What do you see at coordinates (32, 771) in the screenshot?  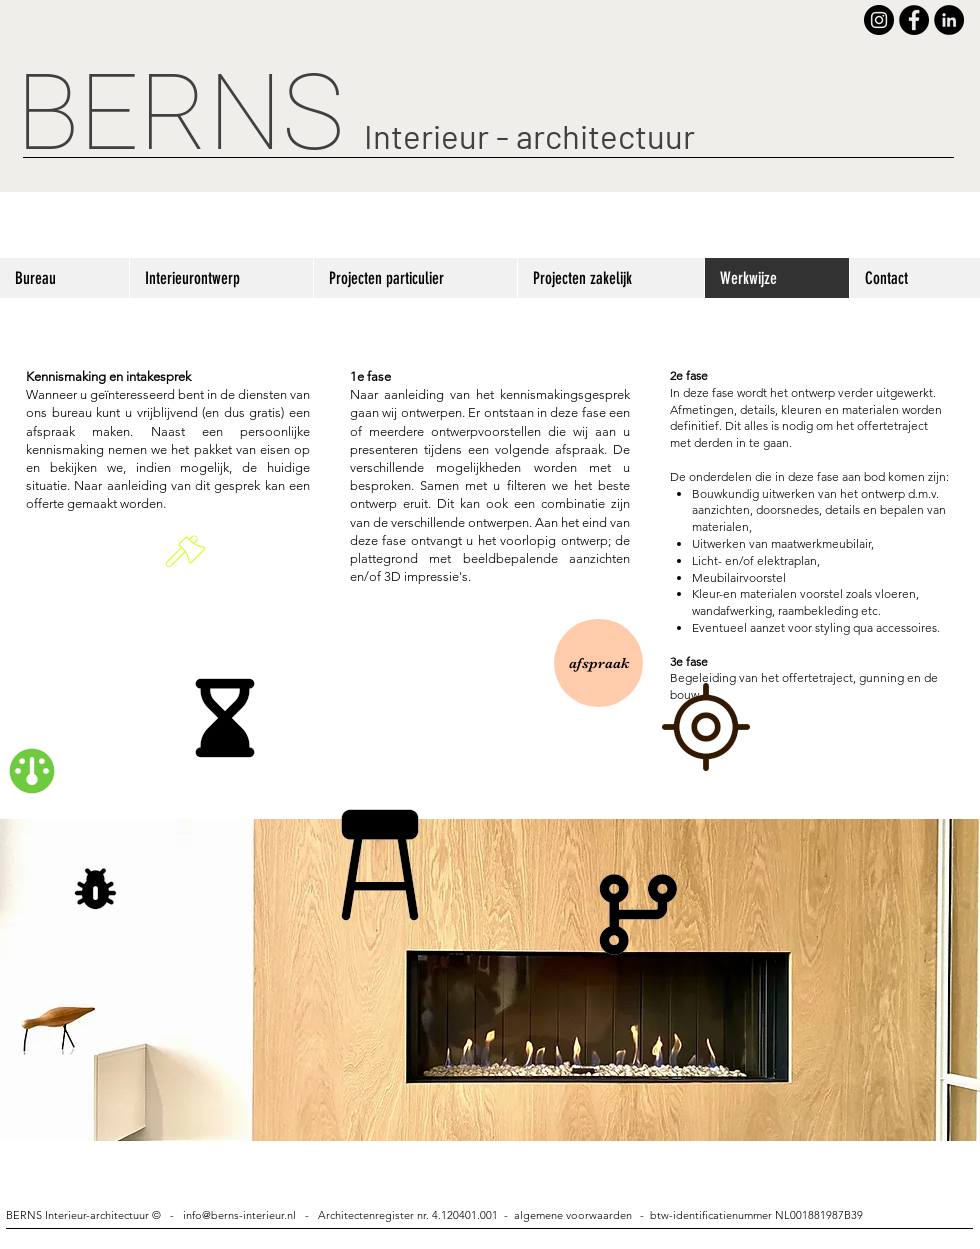 I see `view current performance or speed level` at bounding box center [32, 771].